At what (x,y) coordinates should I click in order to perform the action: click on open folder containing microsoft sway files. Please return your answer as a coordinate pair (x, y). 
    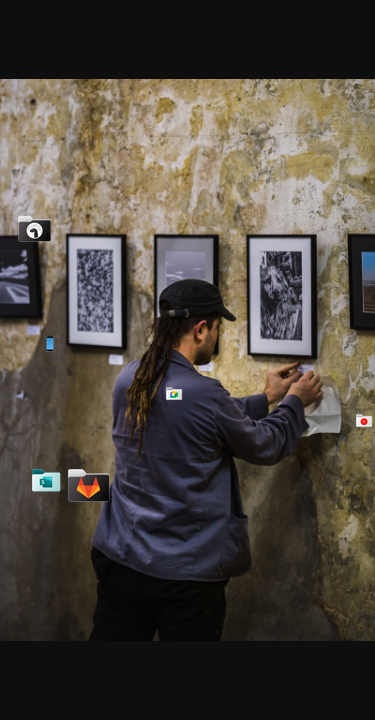
    Looking at the image, I should click on (46, 481).